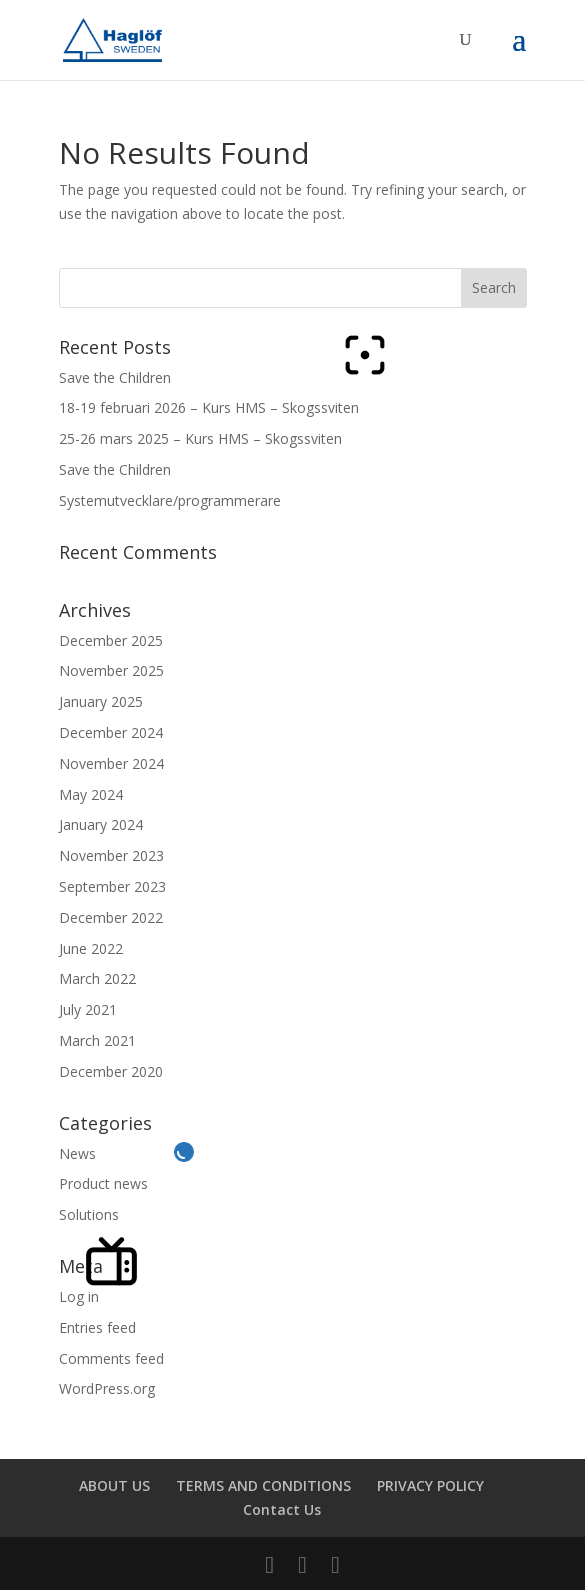 The height and width of the screenshot is (1590, 585). I want to click on apply inner shadow effect to bottom-left corner, so click(184, 1152).